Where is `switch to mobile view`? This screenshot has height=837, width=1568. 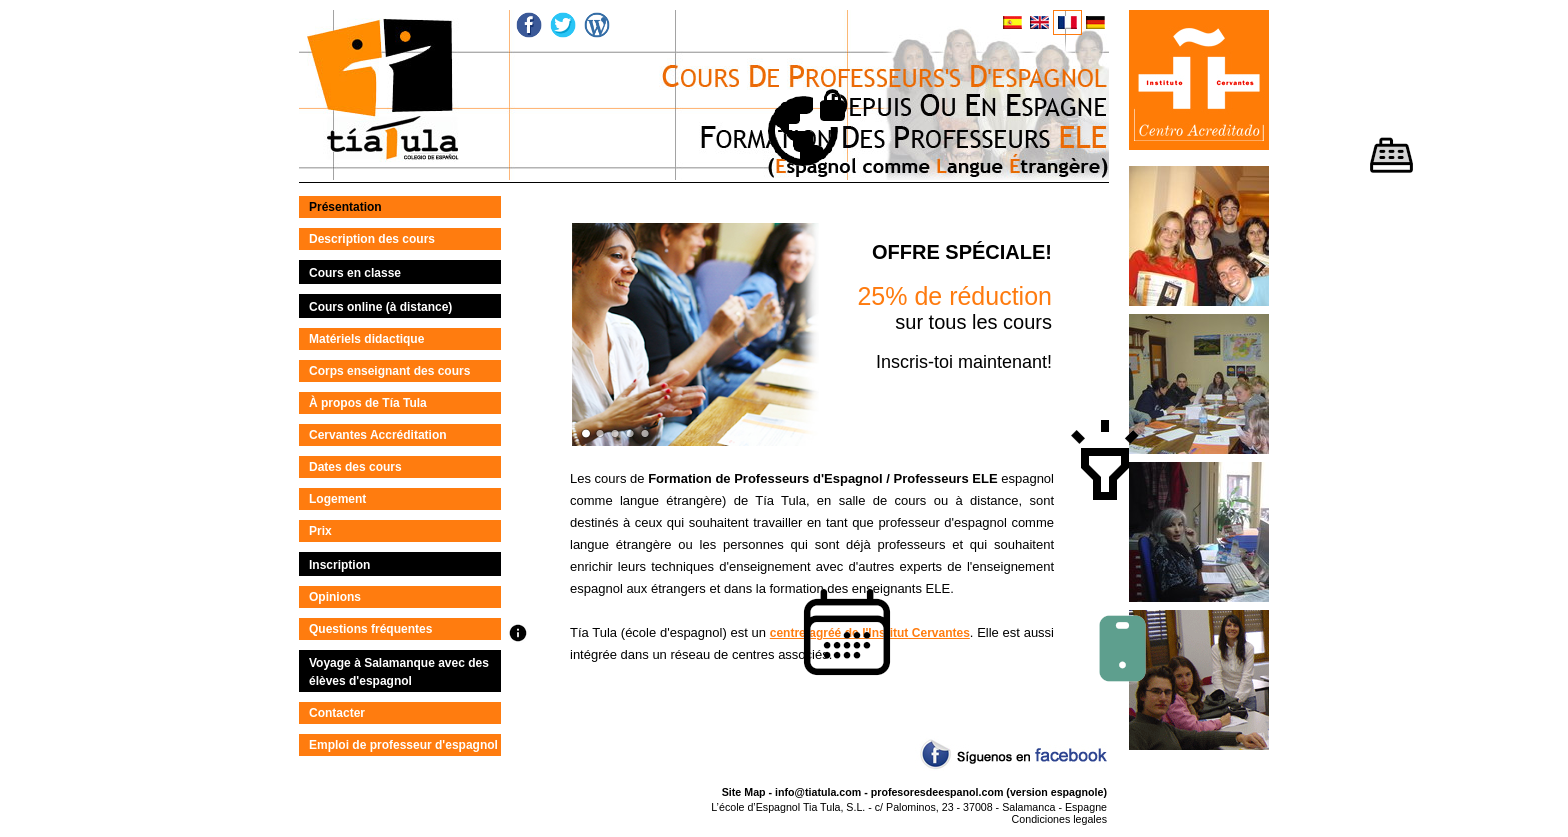 switch to mobile view is located at coordinates (1122, 648).